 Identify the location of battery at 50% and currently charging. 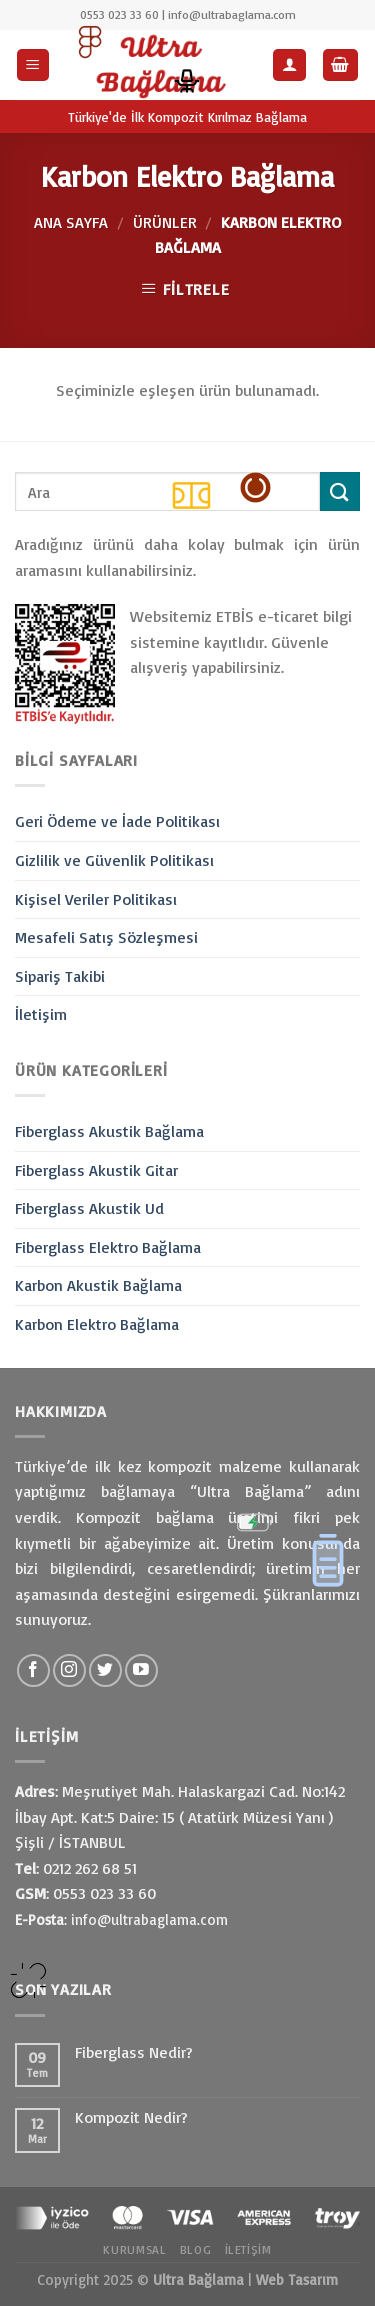
(254, 1522).